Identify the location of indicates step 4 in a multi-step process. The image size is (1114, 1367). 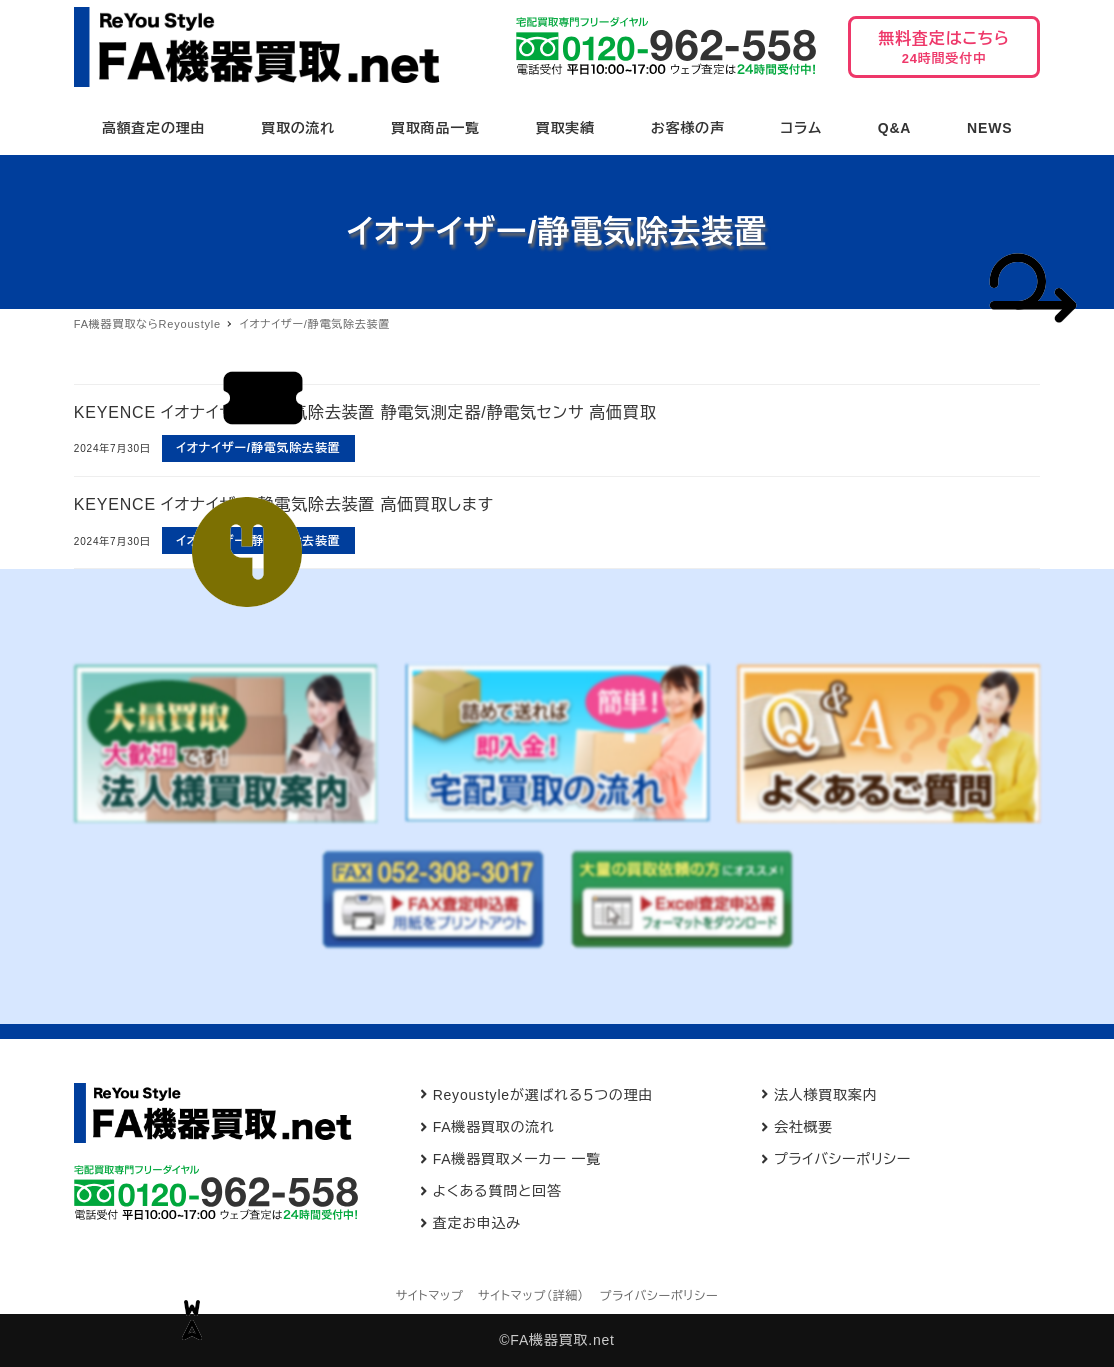
(247, 552).